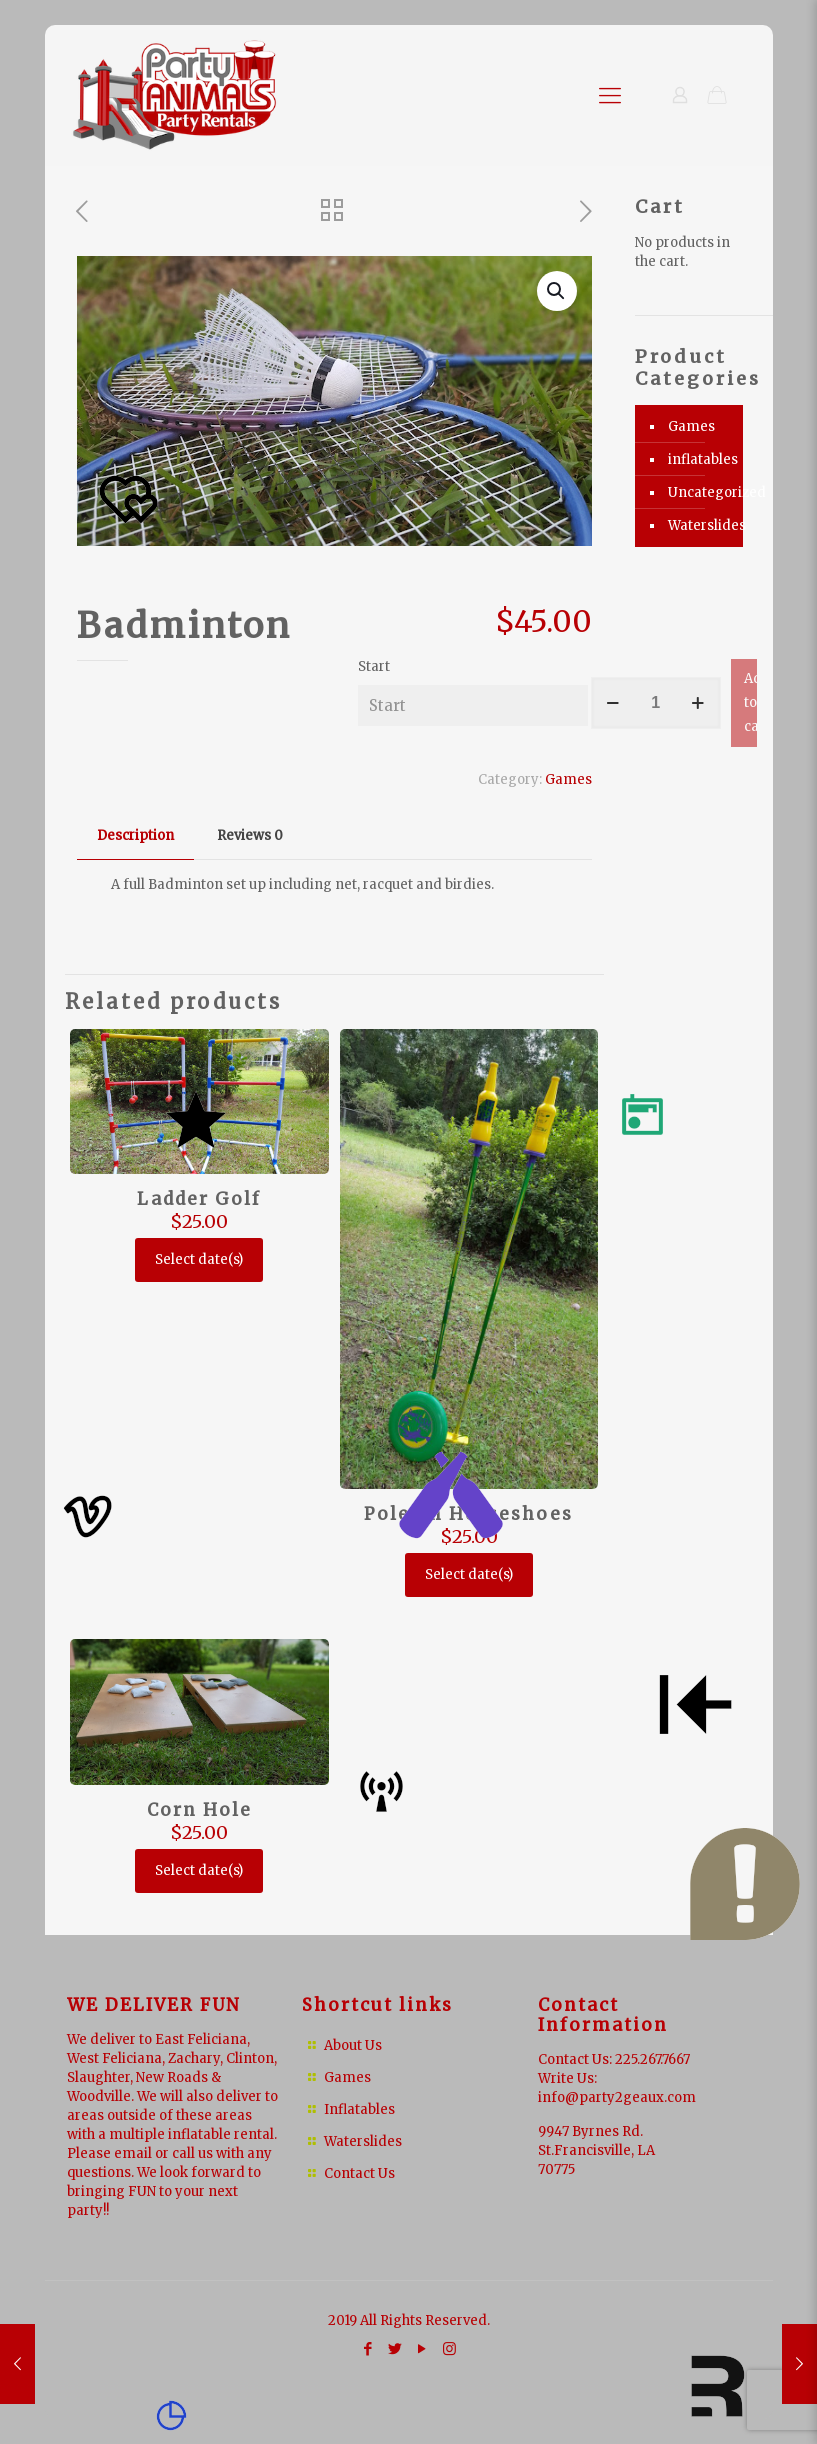 This screenshot has width=817, height=2444. I want to click on listen to radio stations, so click(642, 1116).